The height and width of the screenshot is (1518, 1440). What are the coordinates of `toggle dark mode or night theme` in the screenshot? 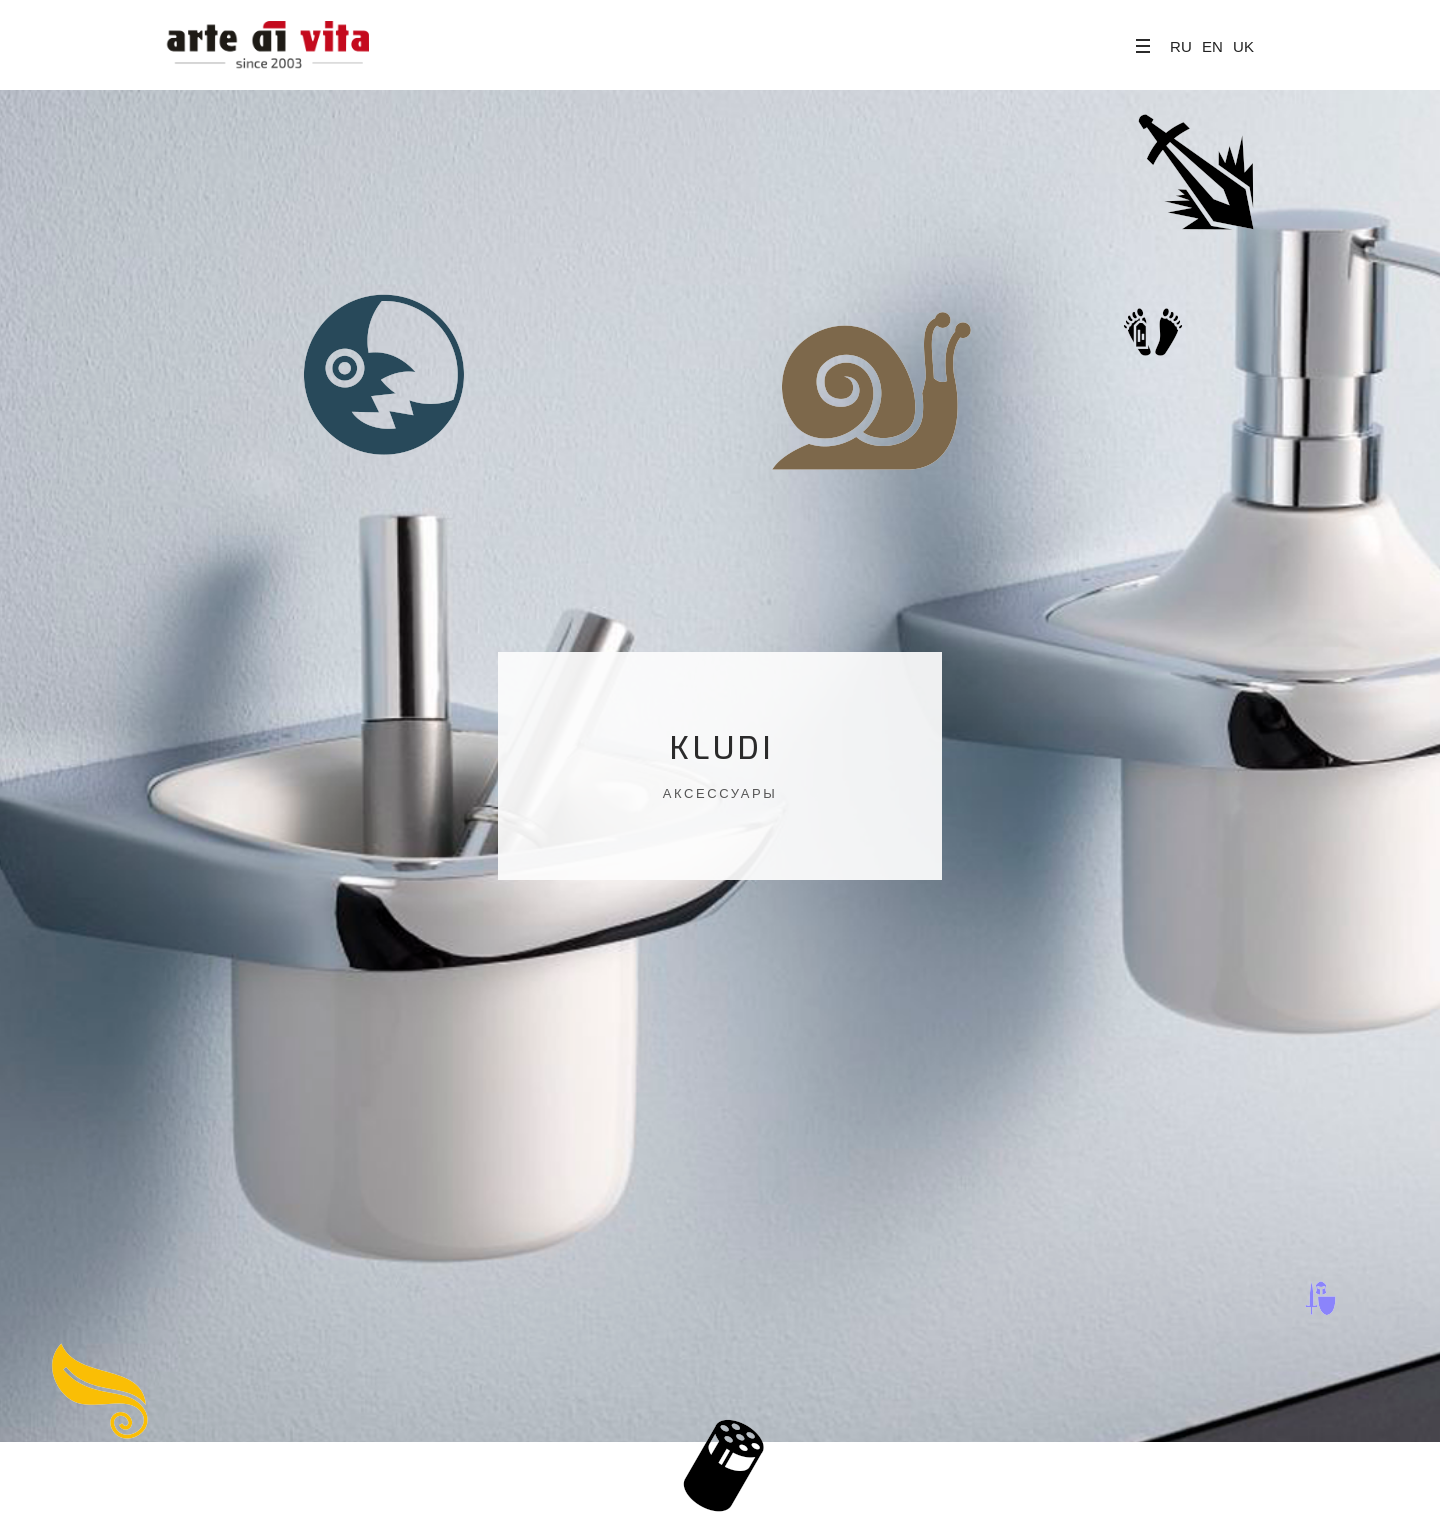 It's located at (384, 374).